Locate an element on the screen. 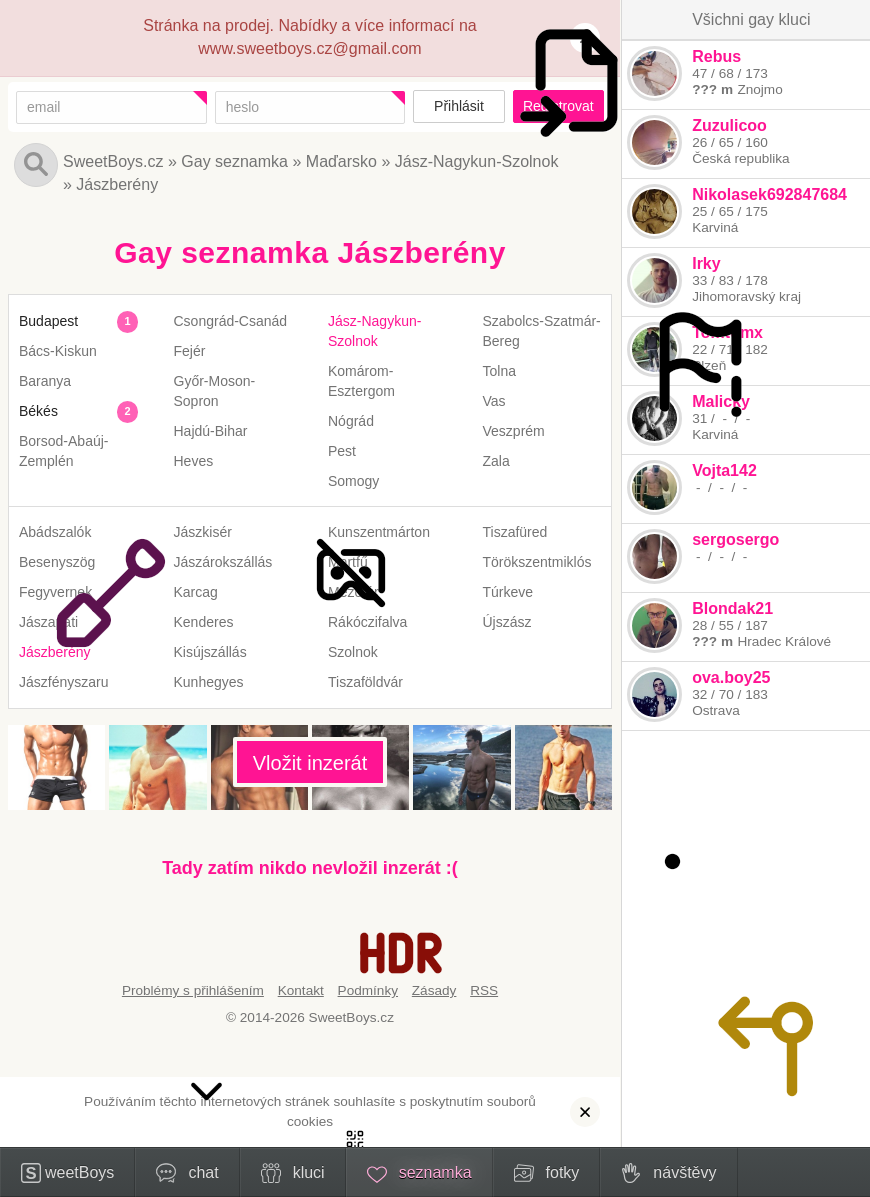  import a file from another source is located at coordinates (576, 80).